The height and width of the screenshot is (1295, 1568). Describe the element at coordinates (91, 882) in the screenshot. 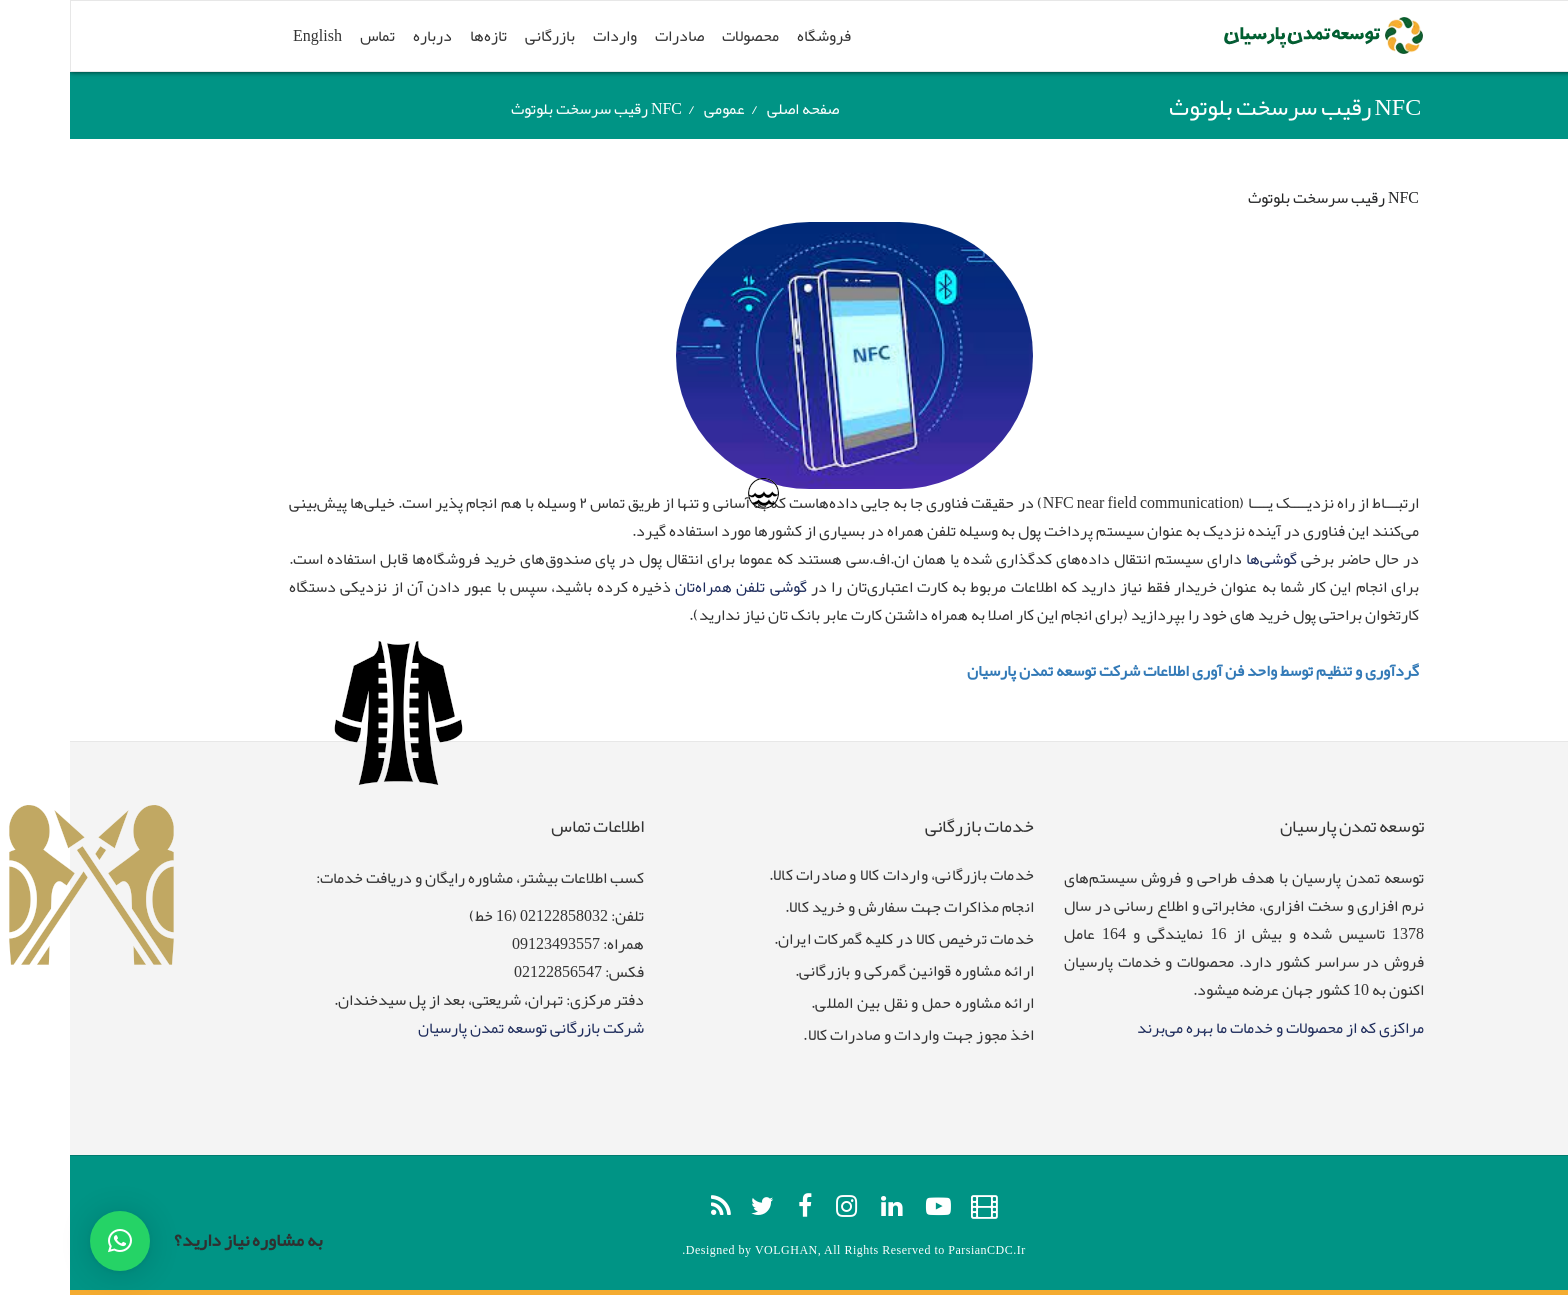

I see `guards or sentries protecting an area` at that location.